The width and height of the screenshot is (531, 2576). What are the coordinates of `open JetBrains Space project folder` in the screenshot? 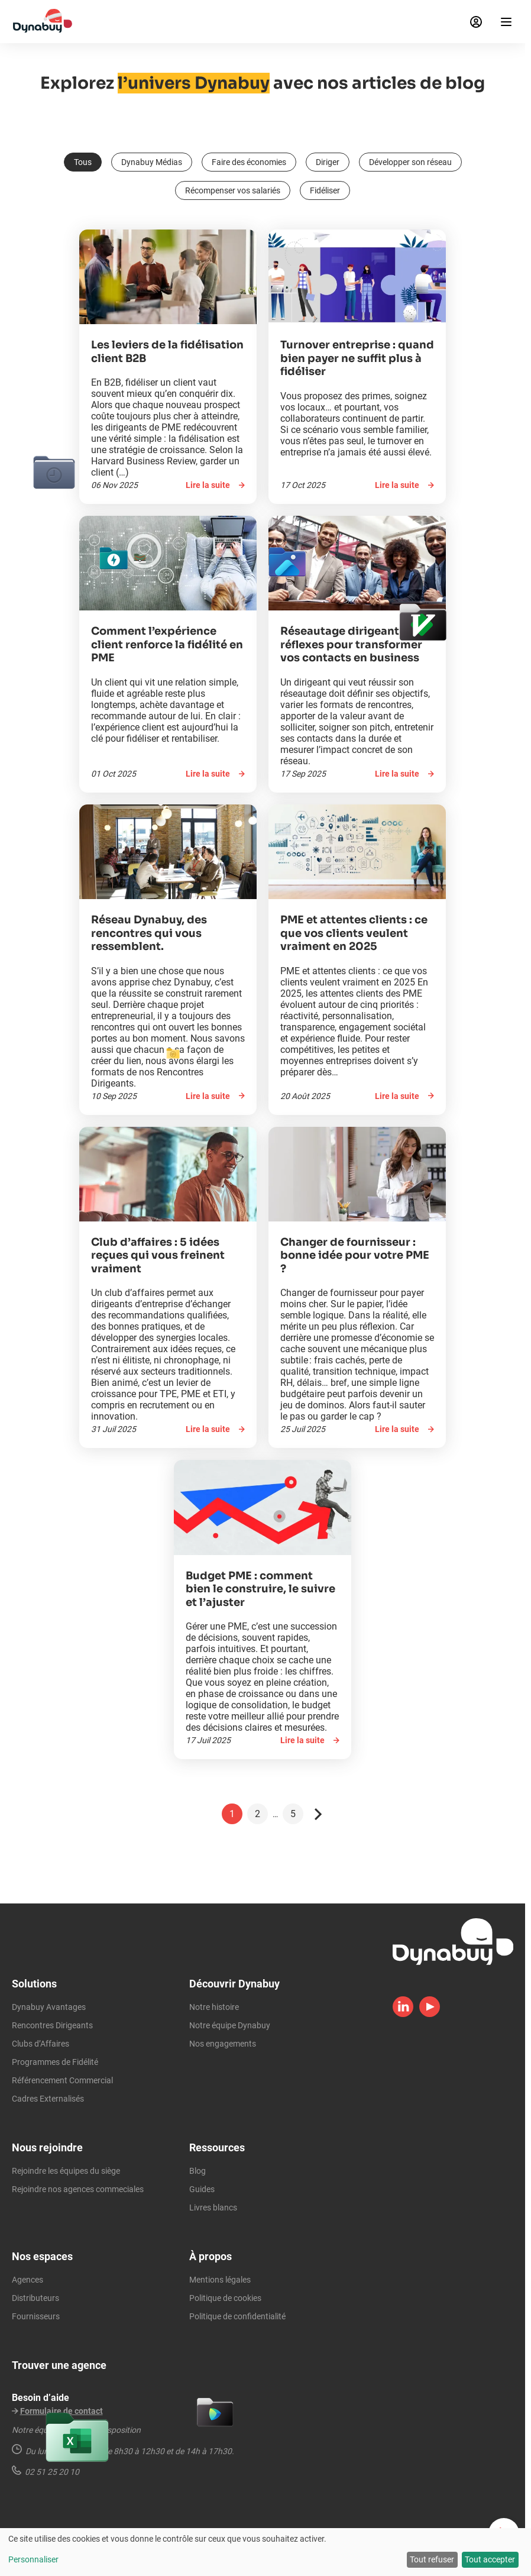 It's located at (215, 2413).